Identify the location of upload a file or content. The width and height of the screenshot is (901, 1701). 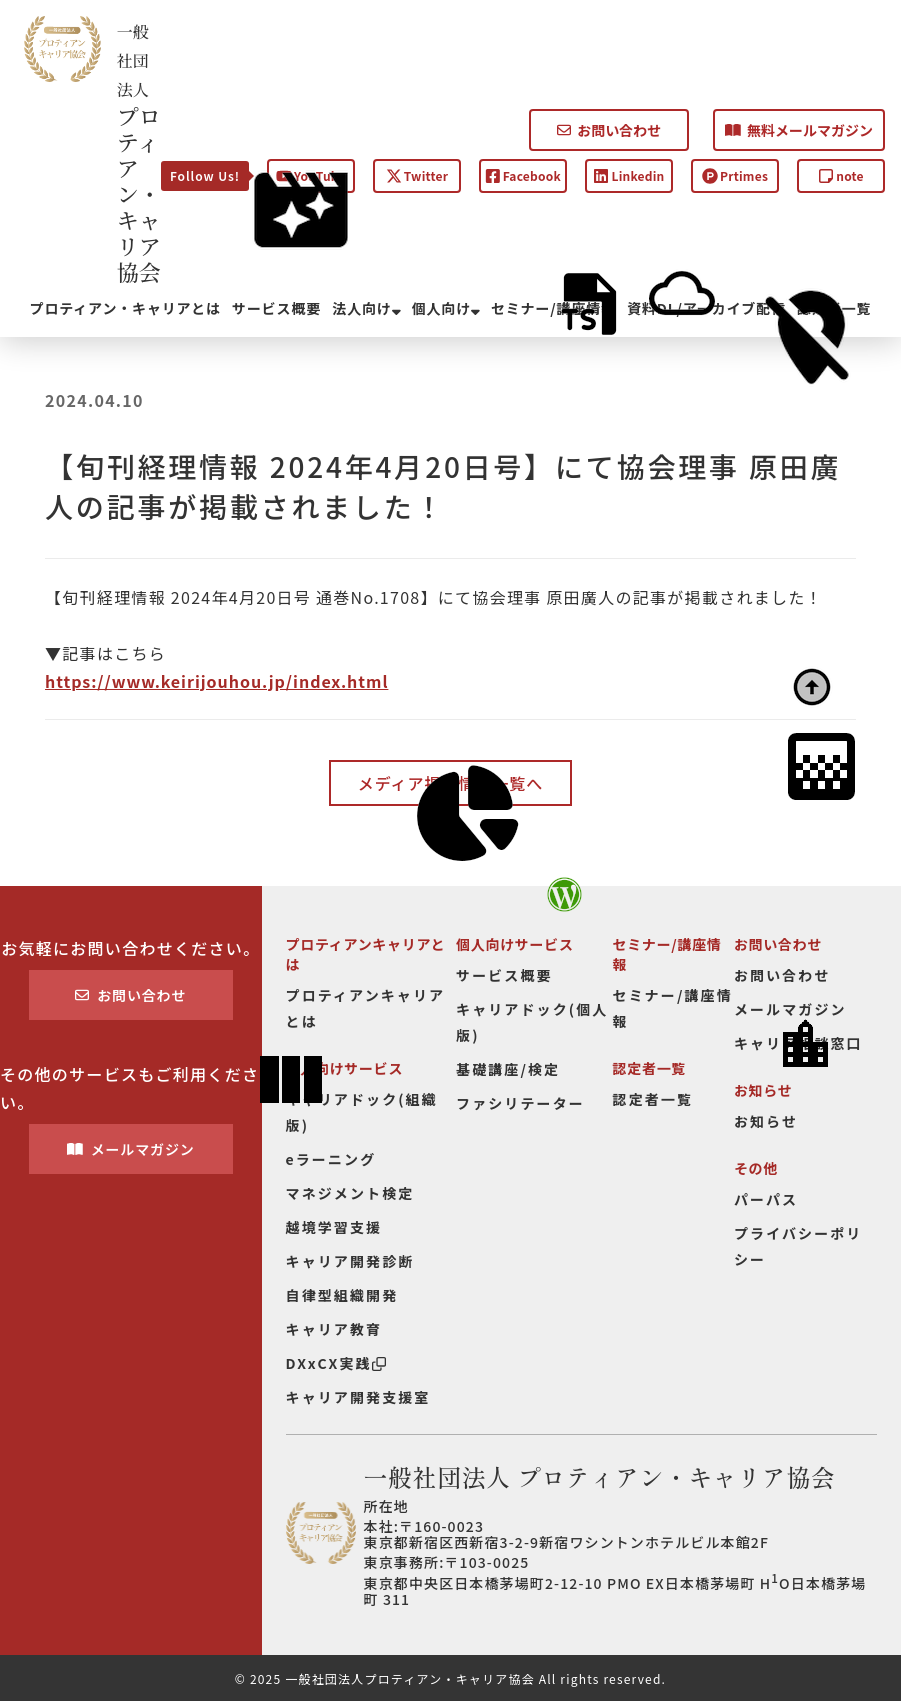
(812, 687).